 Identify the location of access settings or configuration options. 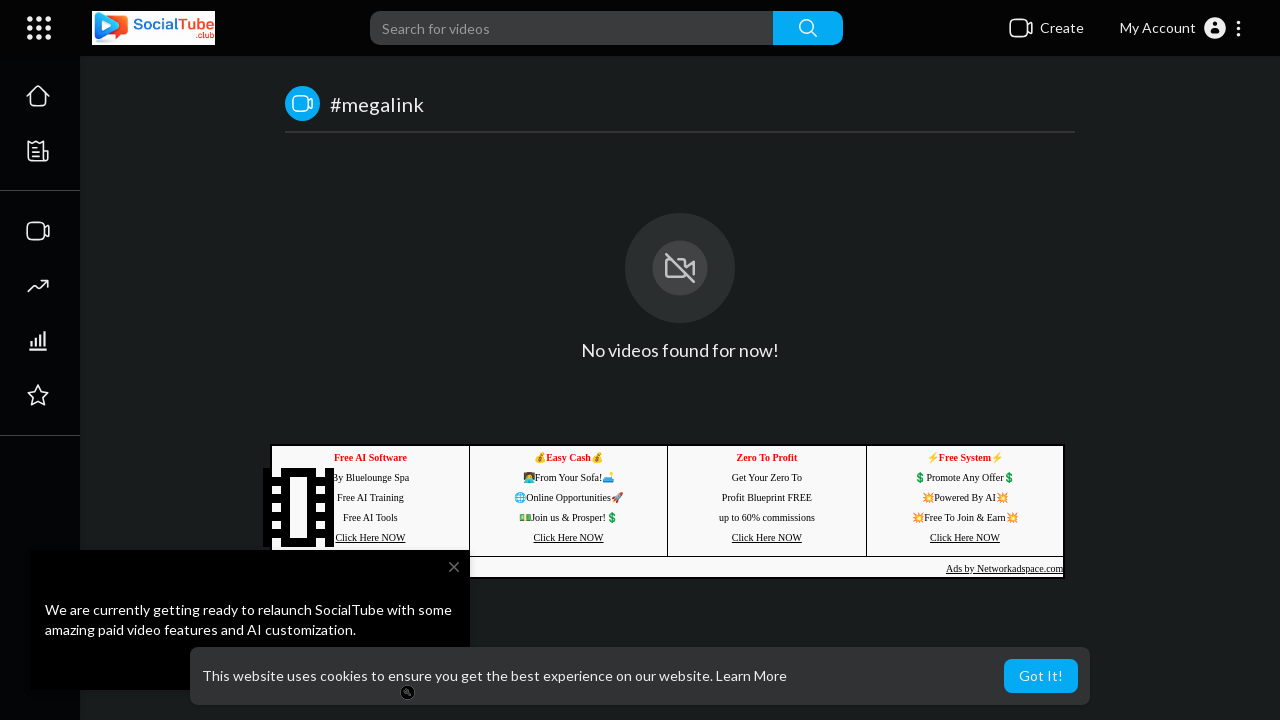
(407, 692).